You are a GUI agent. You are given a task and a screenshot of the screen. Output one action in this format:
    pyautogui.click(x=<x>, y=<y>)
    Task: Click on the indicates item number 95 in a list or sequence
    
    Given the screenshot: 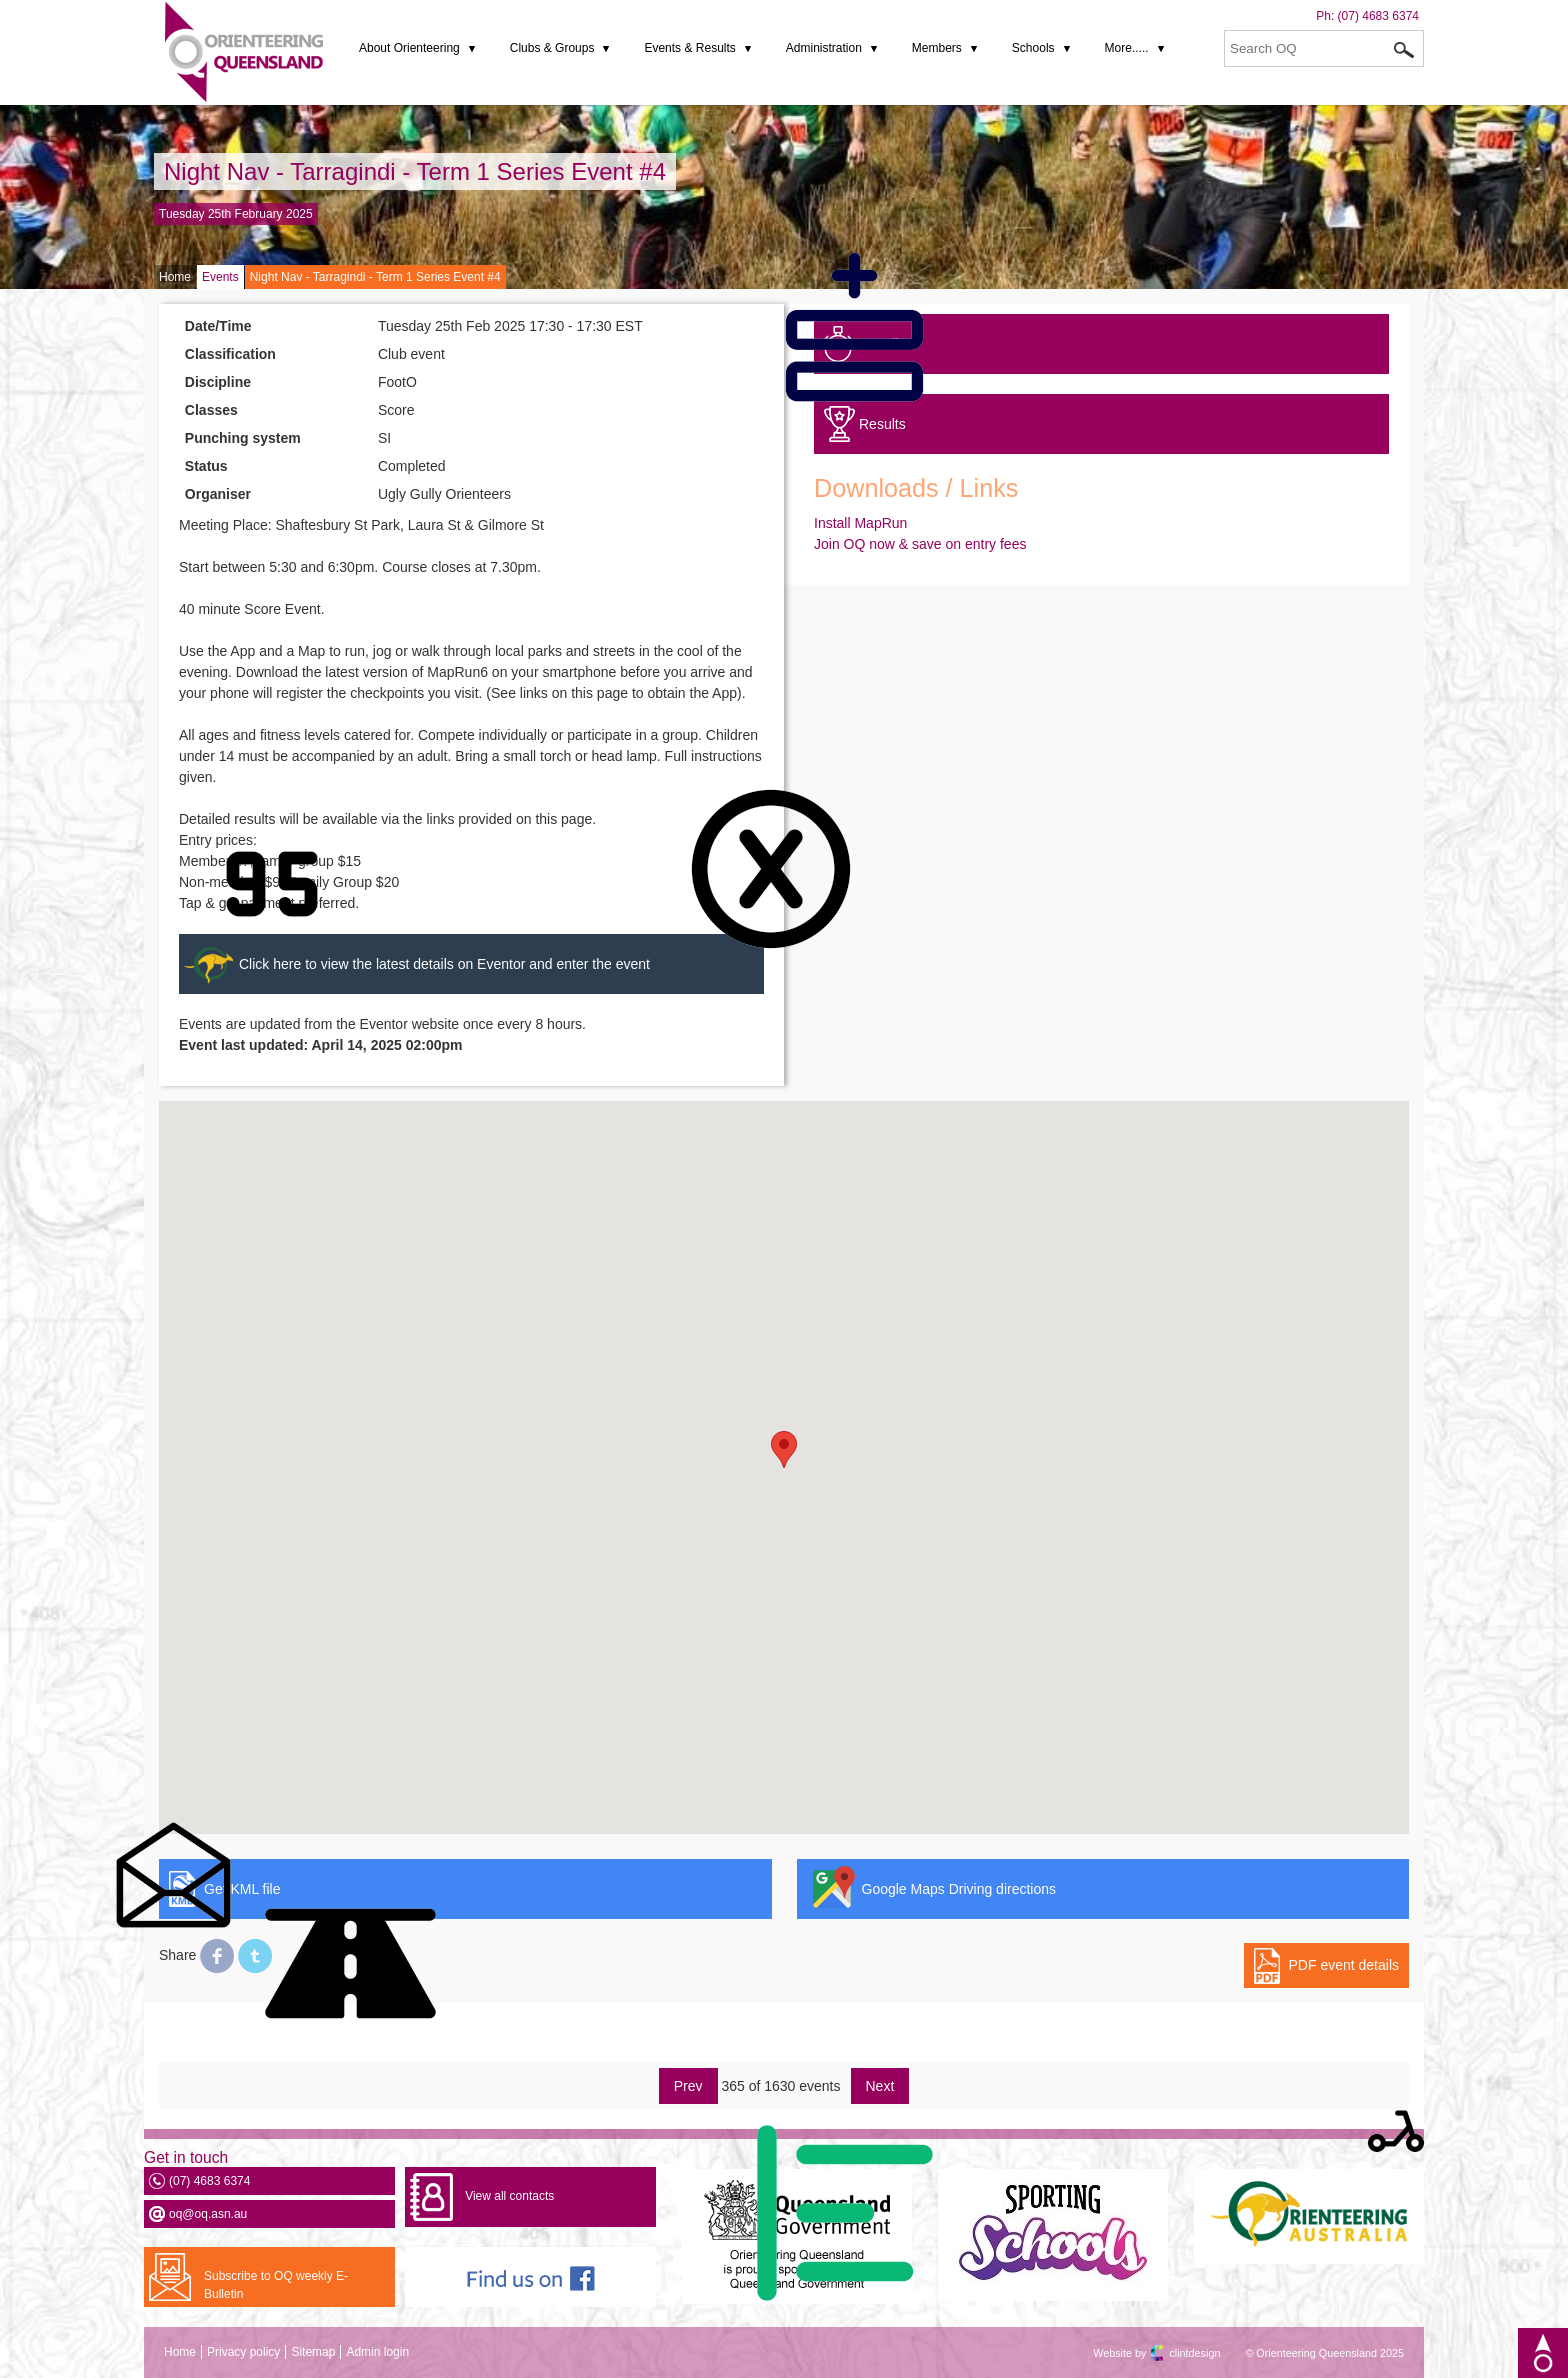 What is the action you would take?
    pyautogui.click(x=272, y=884)
    